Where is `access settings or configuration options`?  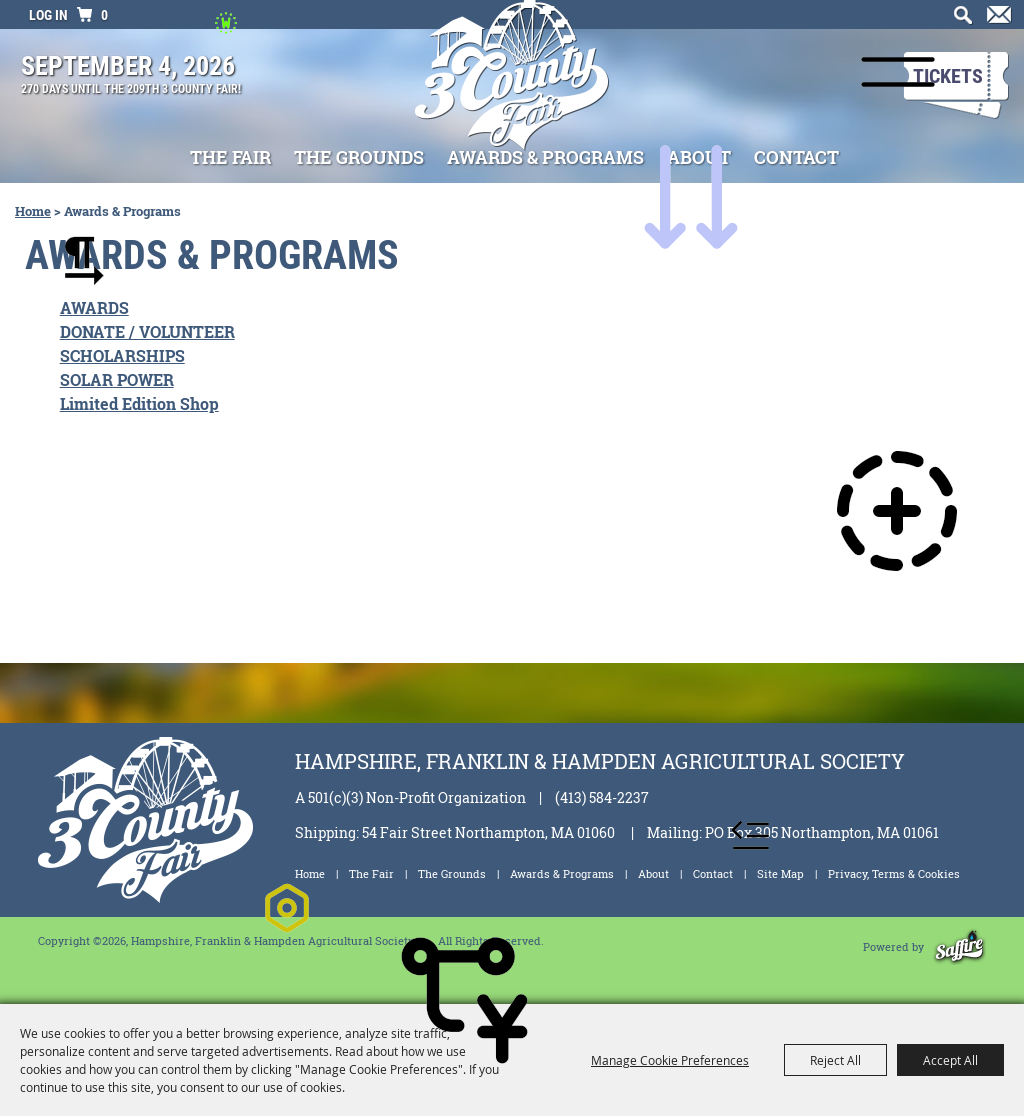 access settings or configuration options is located at coordinates (287, 908).